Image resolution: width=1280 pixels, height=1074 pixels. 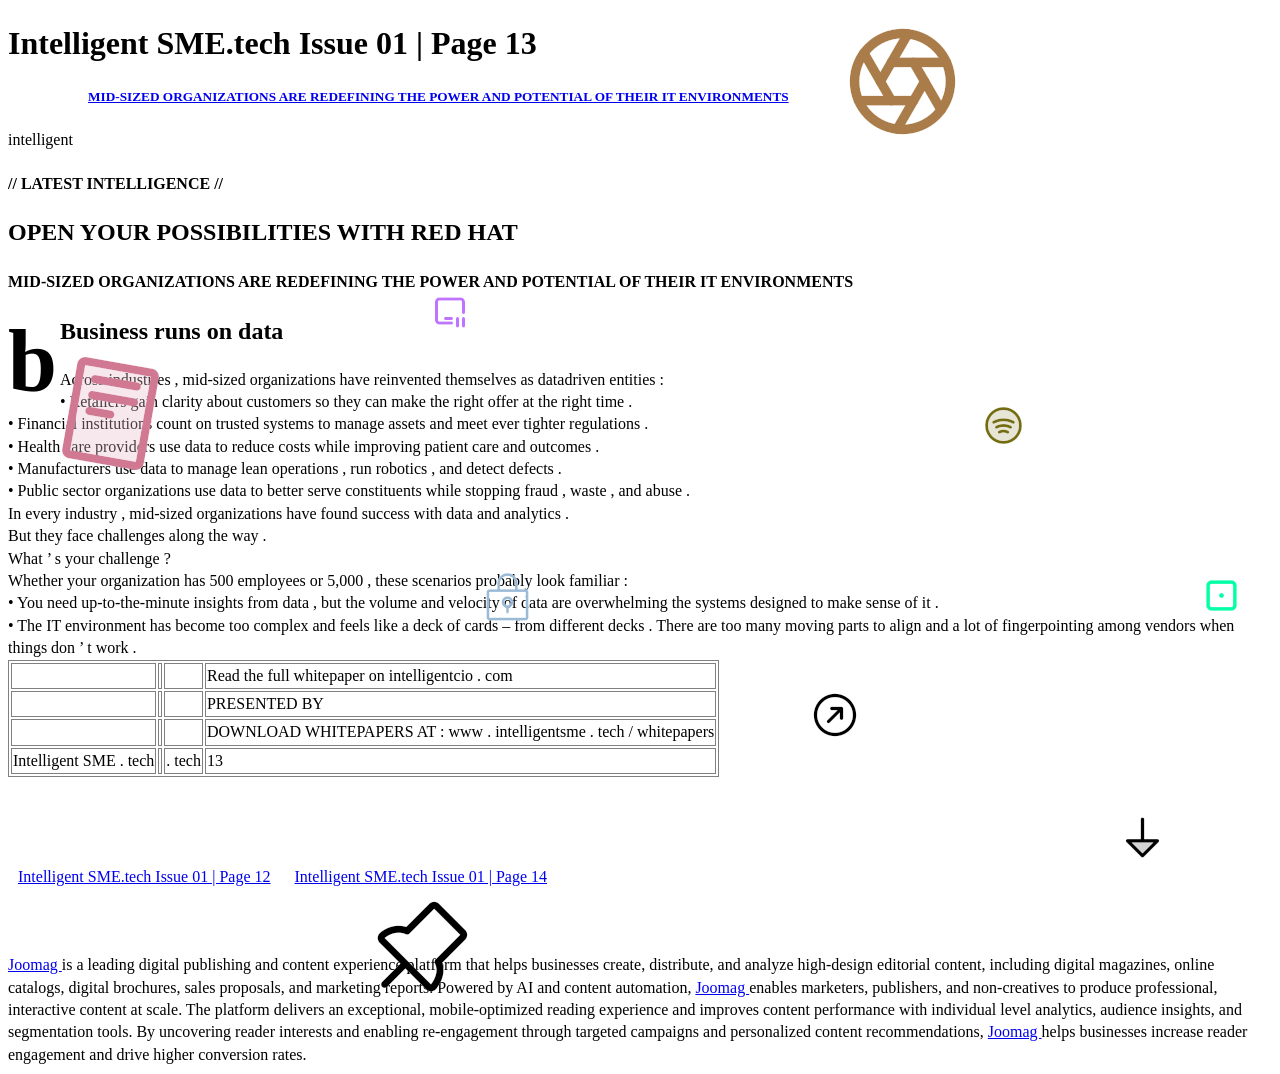 I want to click on open link in new tab or window, so click(x=835, y=715).